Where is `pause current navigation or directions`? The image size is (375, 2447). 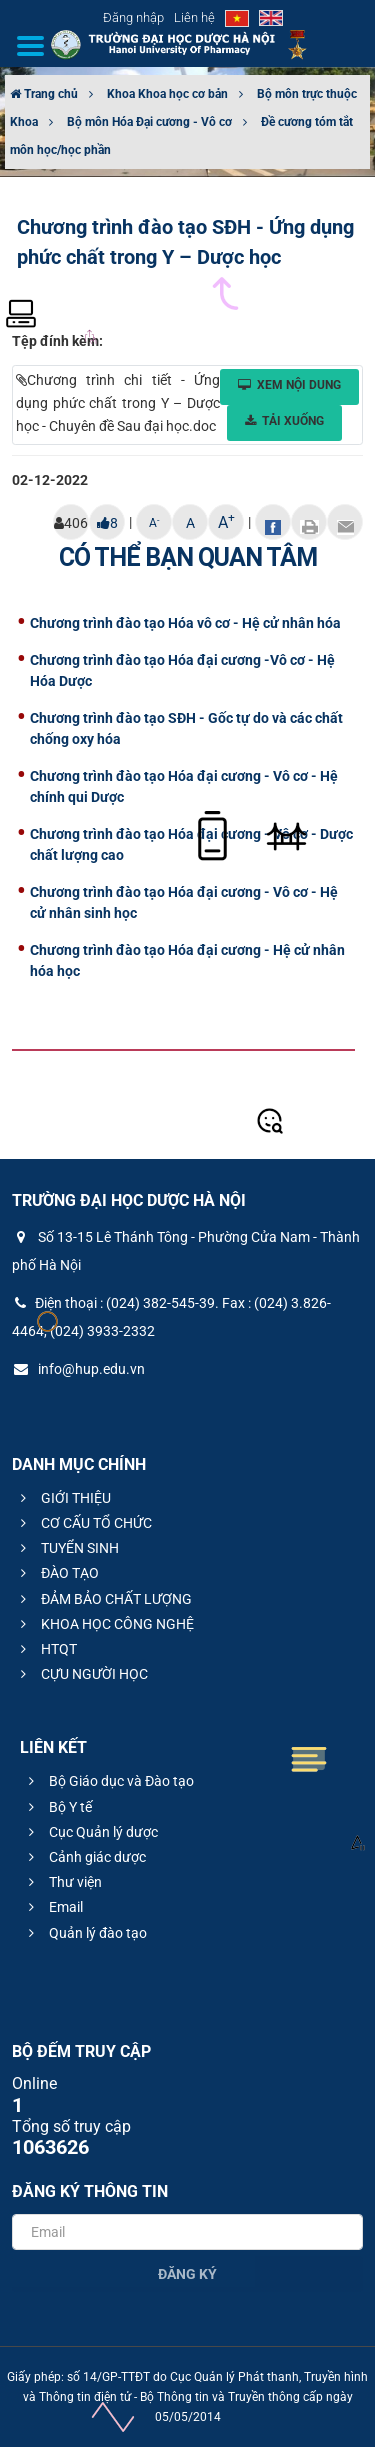 pause current navigation or directions is located at coordinates (357, 1842).